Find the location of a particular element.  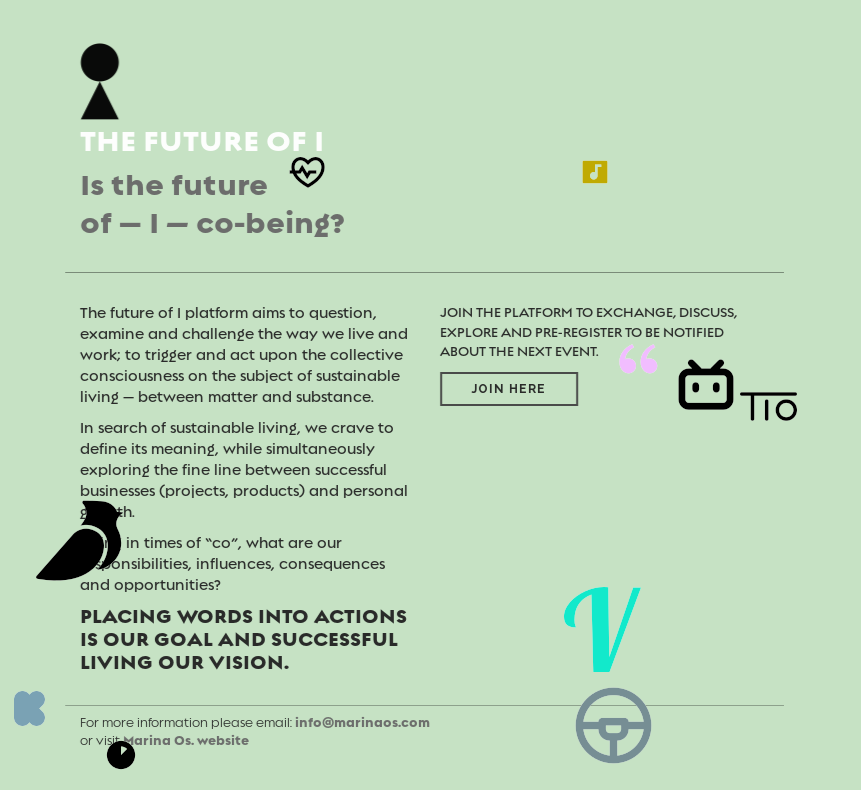

vala programming language logo is located at coordinates (602, 629).